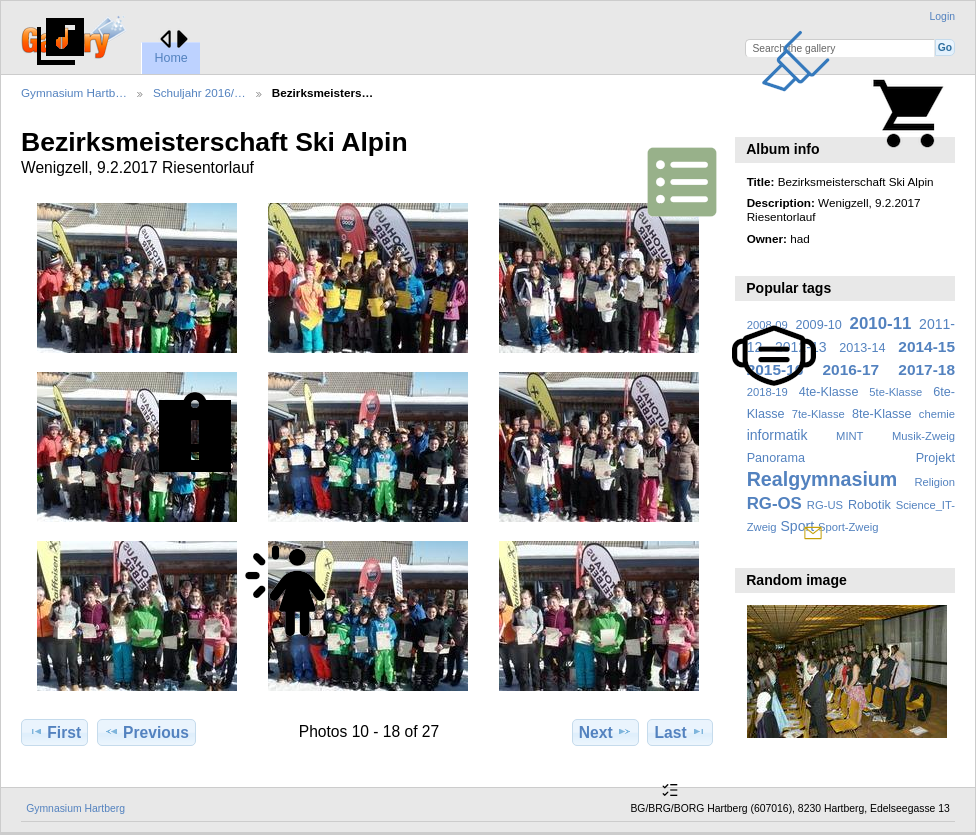 The height and width of the screenshot is (835, 976). I want to click on highlight or mark selected text, so click(793, 64).